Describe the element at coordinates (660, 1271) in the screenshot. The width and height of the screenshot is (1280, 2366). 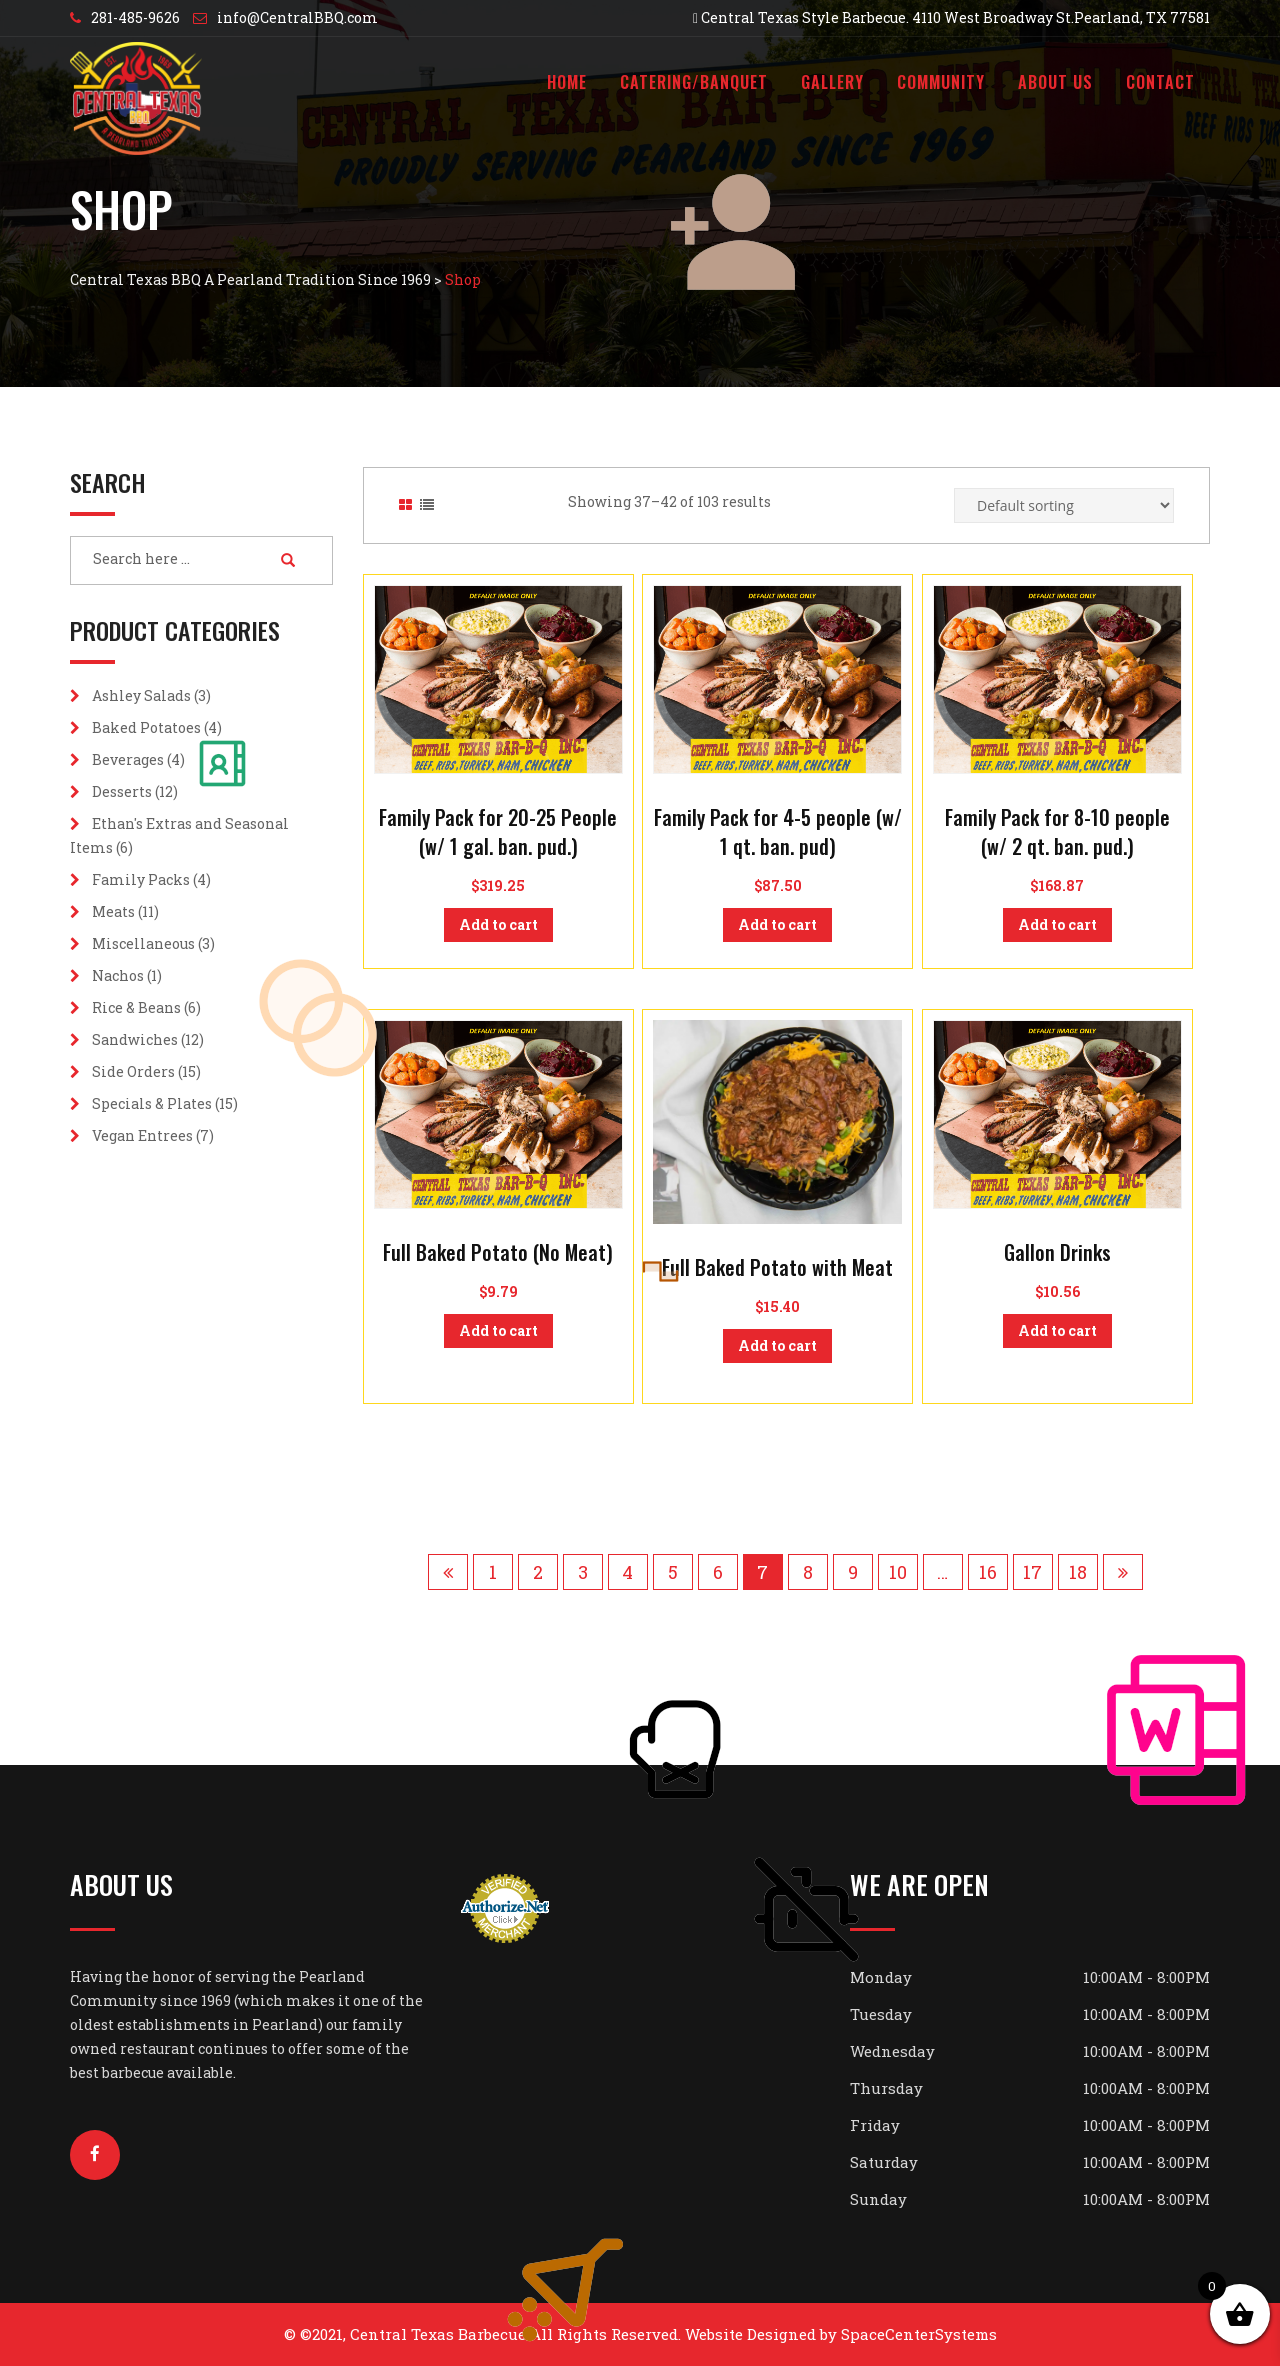
I see `toggle square wave audio signal` at that location.